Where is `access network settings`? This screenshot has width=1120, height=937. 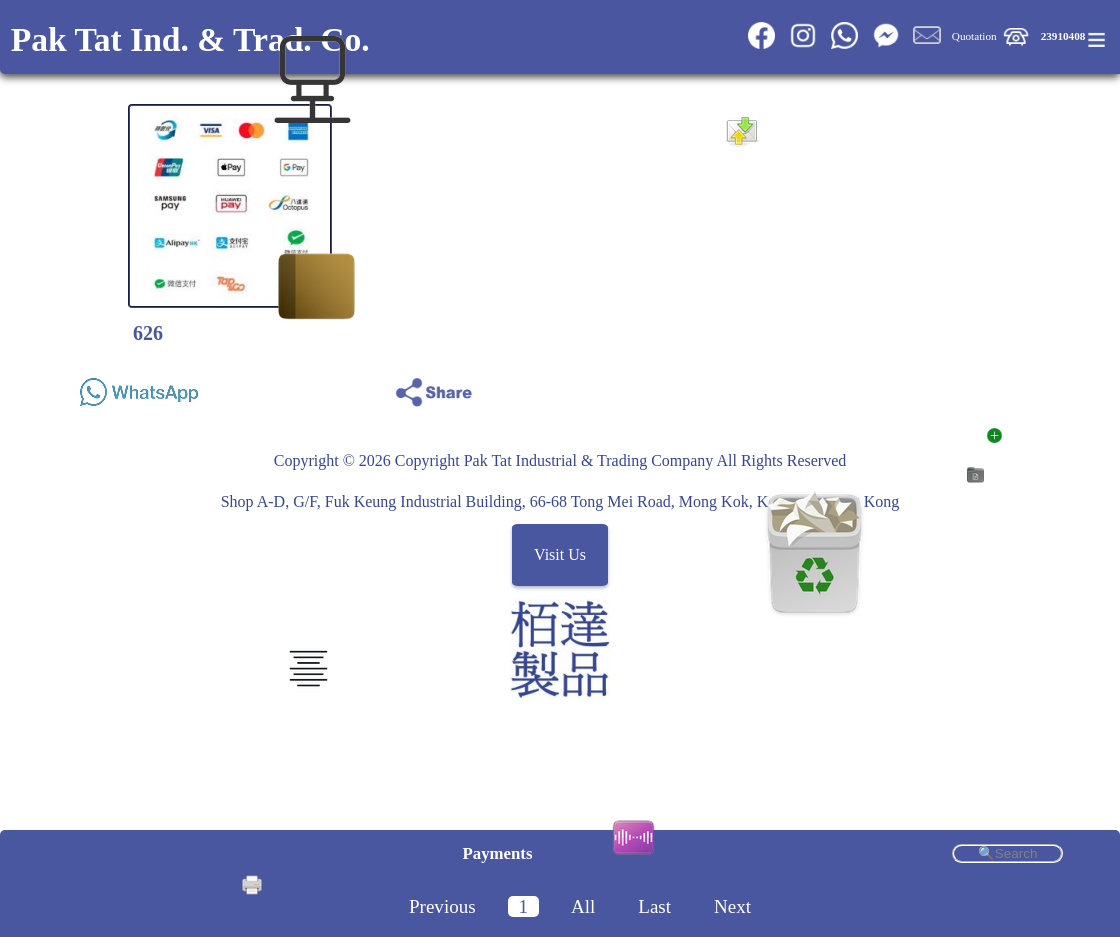 access network settings is located at coordinates (312, 79).